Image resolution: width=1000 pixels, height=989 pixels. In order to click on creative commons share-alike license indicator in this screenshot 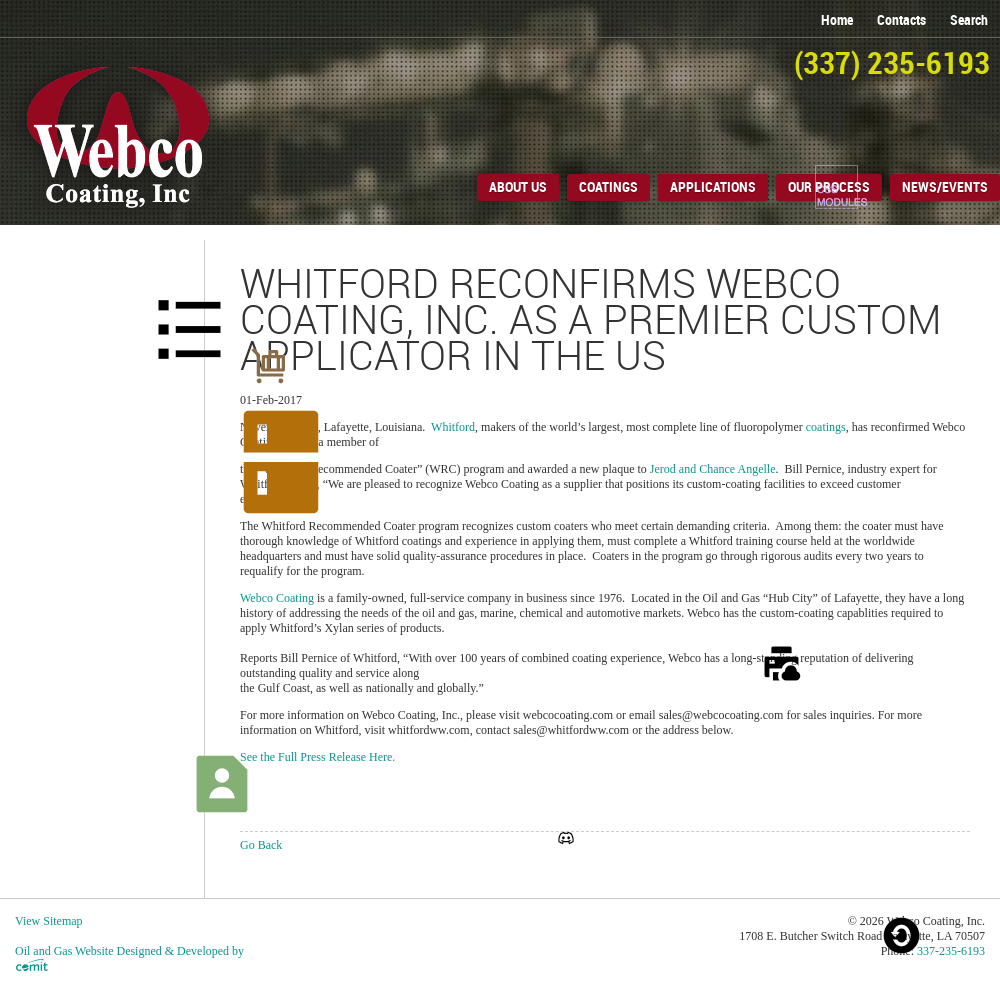, I will do `click(901, 935)`.